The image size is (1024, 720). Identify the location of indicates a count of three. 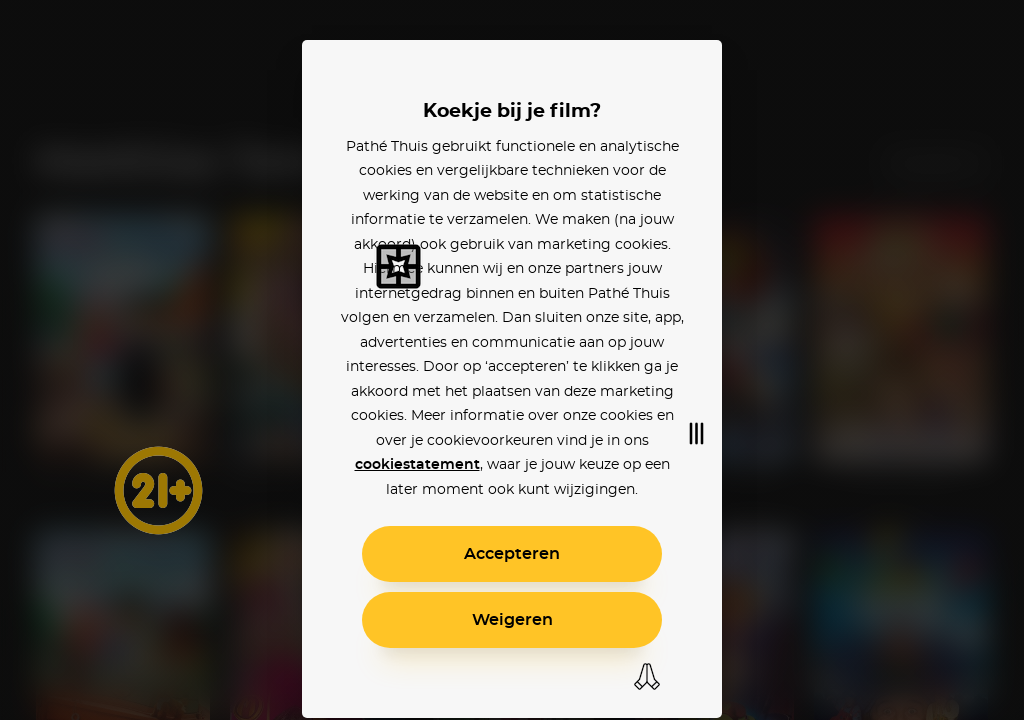
(696, 433).